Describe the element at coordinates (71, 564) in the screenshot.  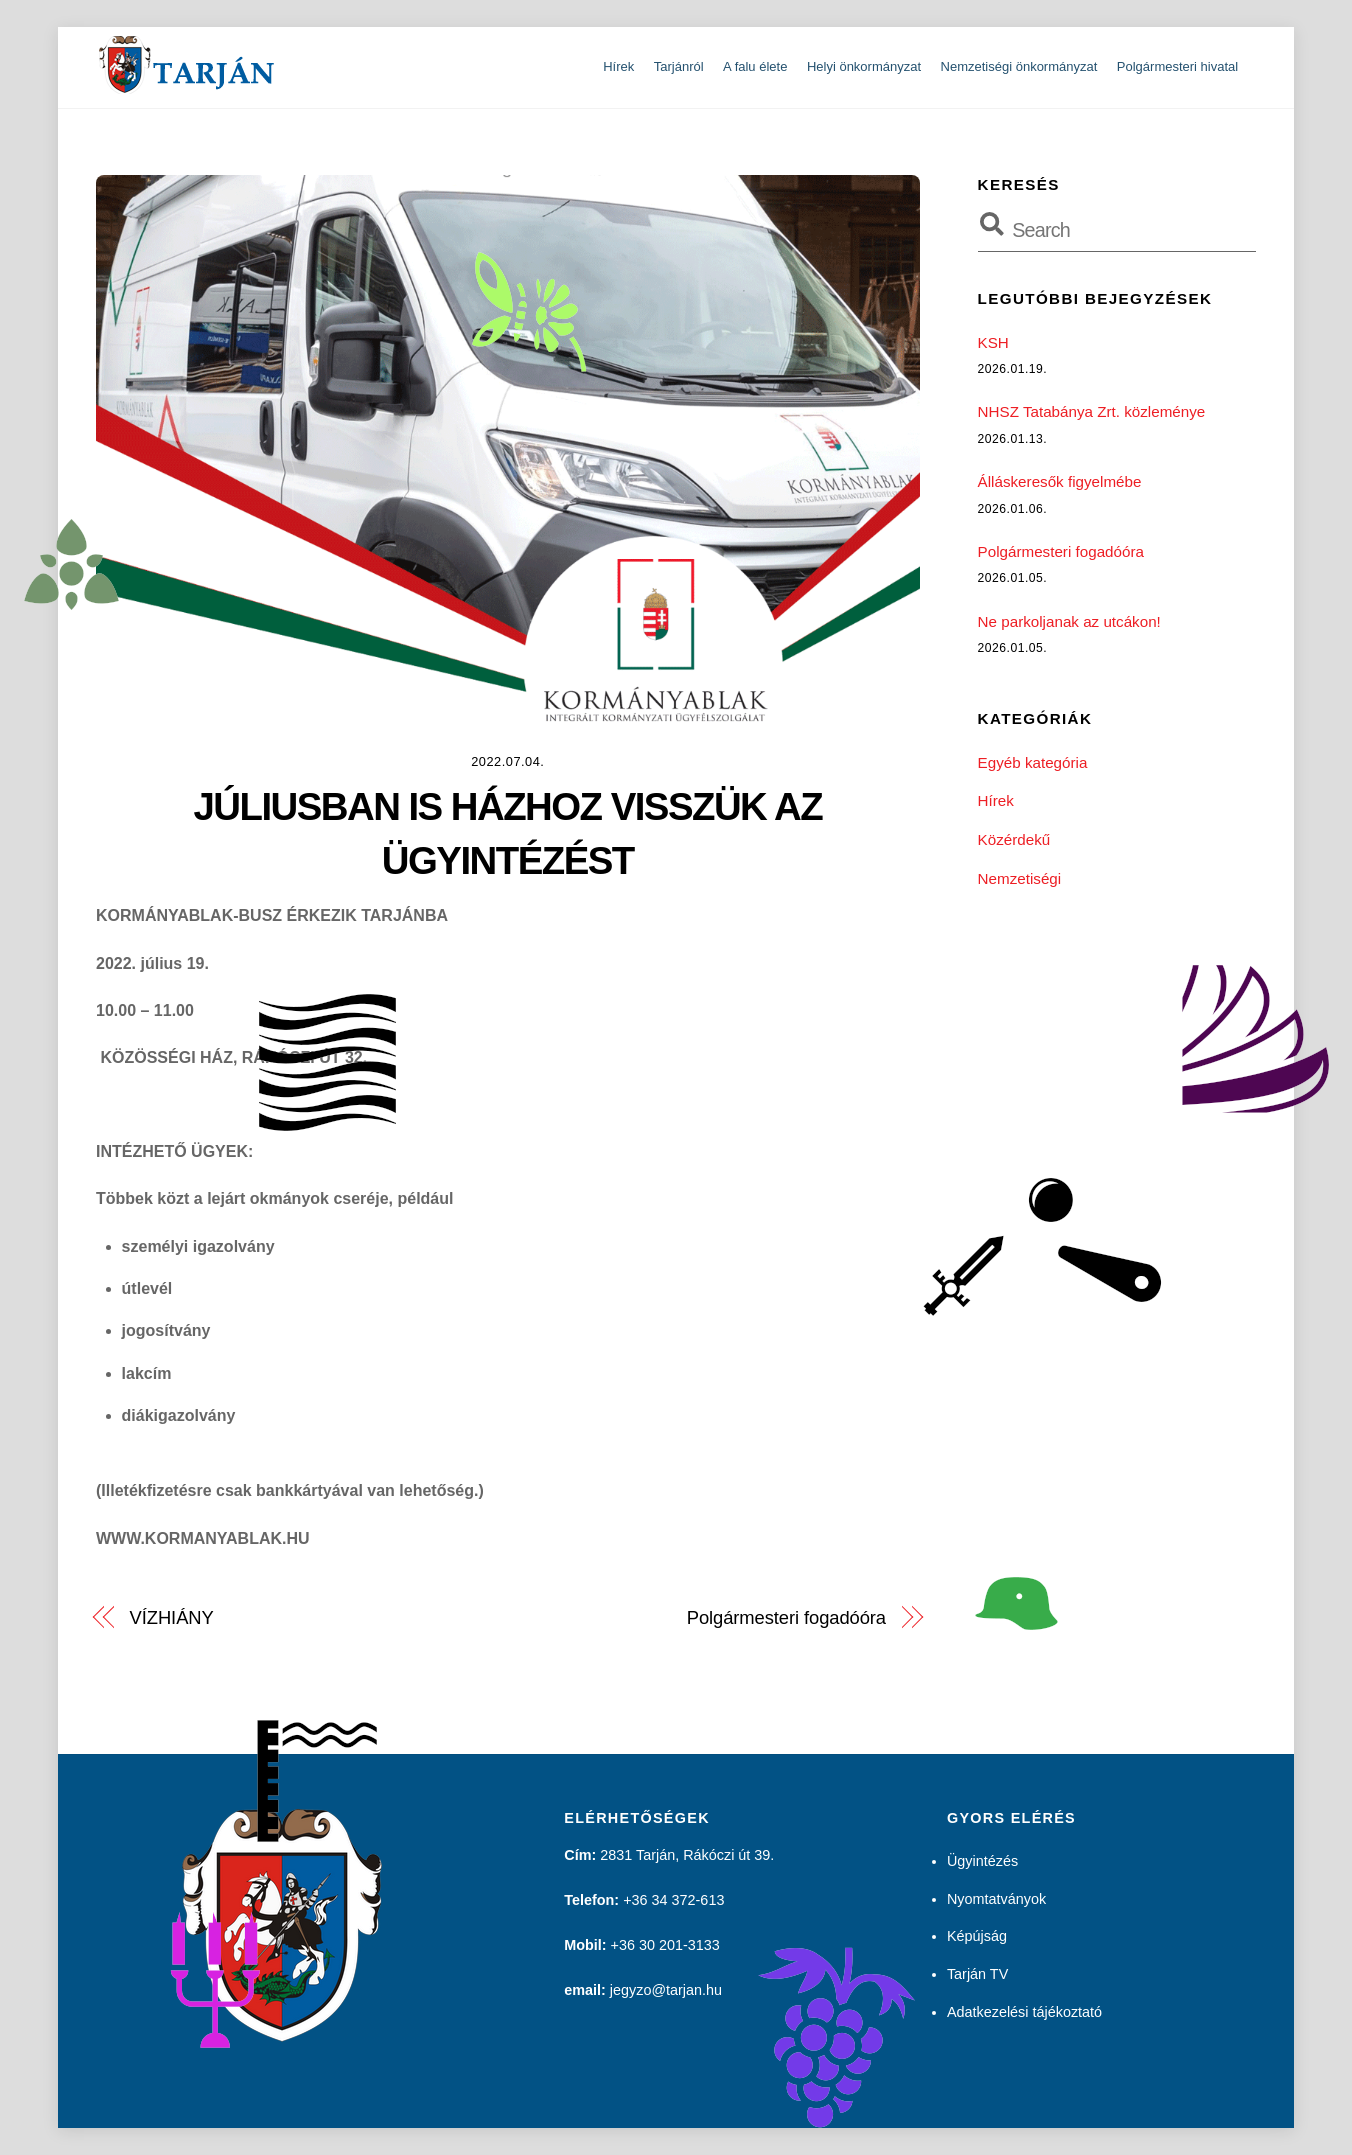
I see `represents a hive mind or collective intelligence feature` at that location.